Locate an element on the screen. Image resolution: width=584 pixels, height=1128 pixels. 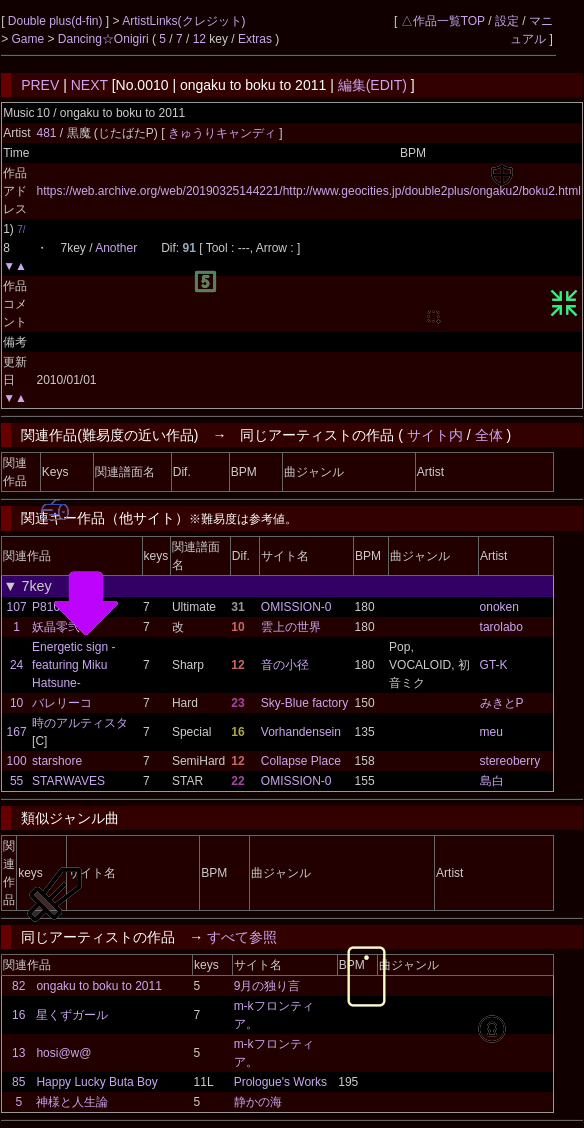
access security or privacy settings is located at coordinates (492, 1029).